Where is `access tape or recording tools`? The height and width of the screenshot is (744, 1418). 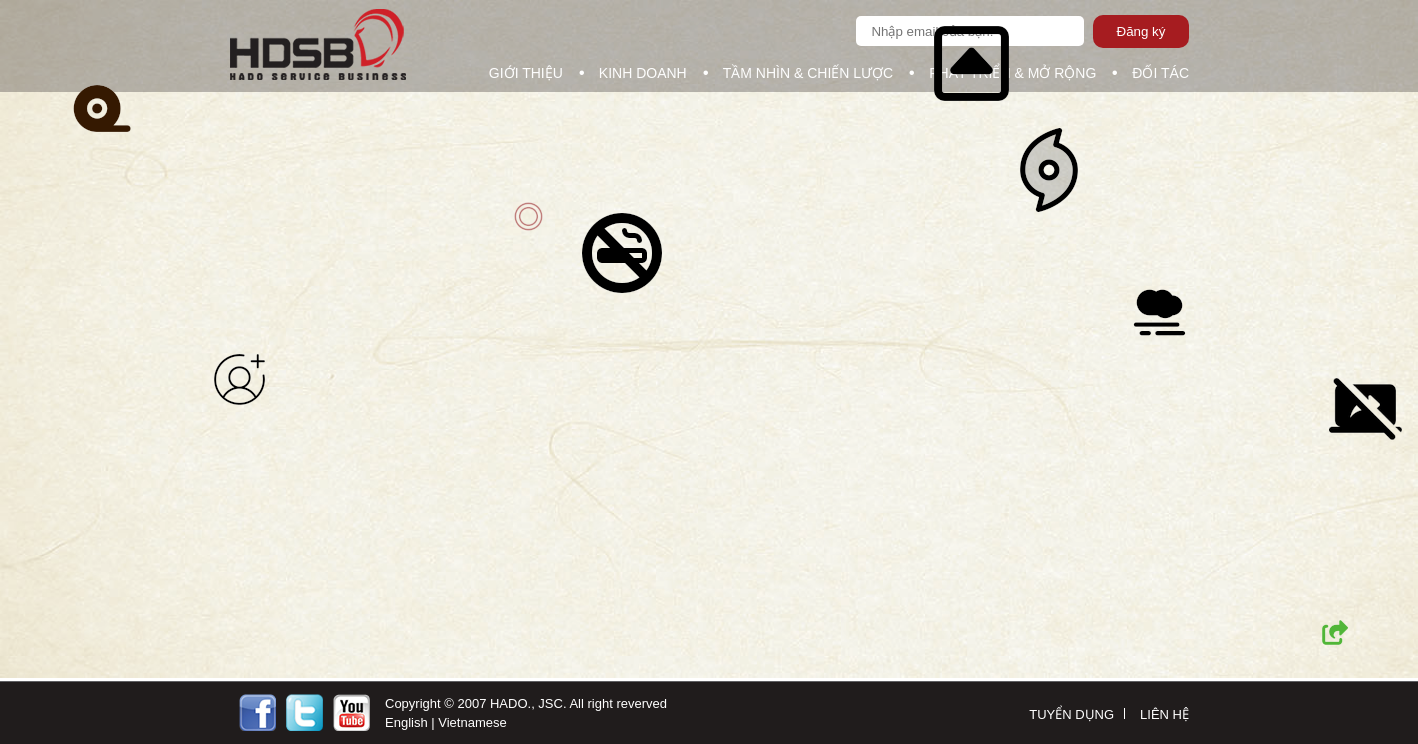 access tape or recording tools is located at coordinates (100, 108).